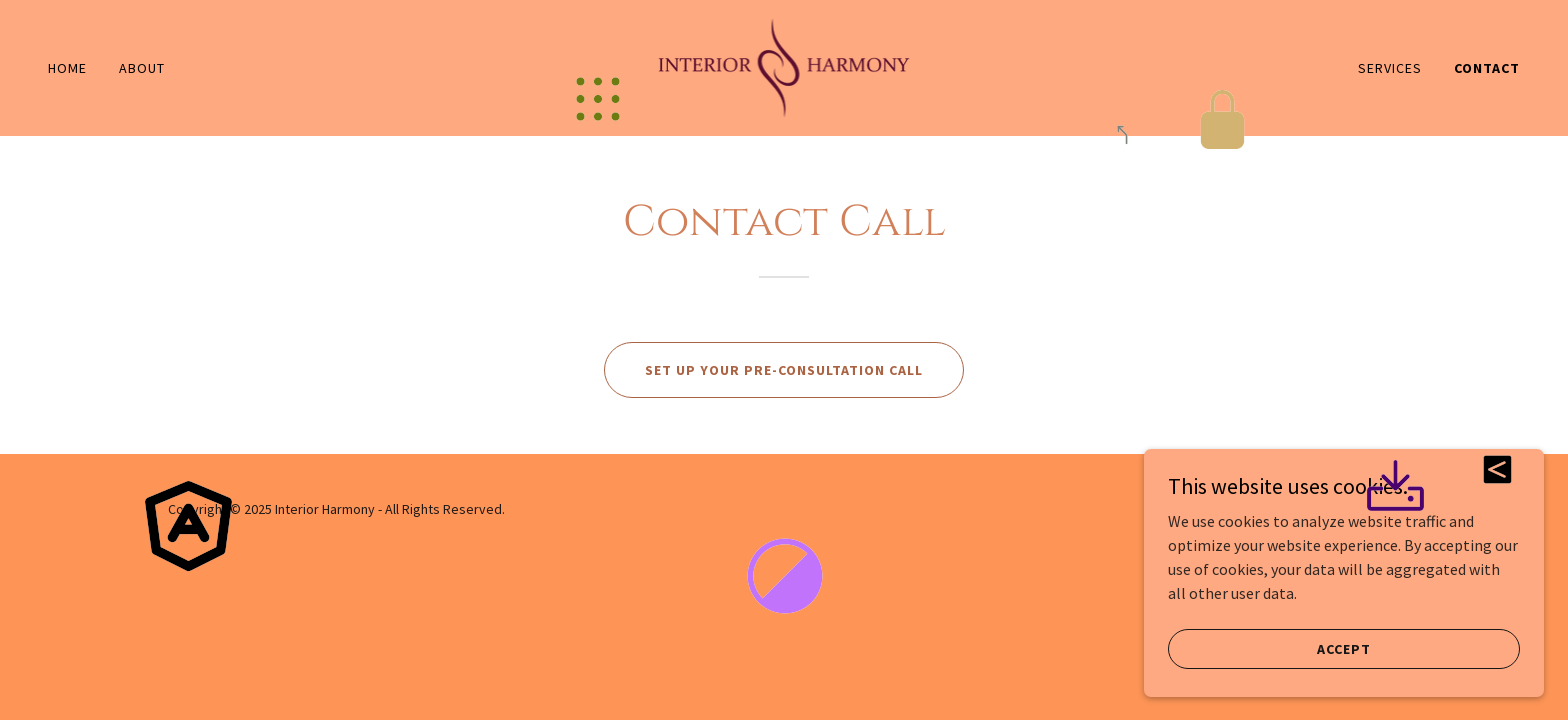  Describe the element at coordinates (785, 576) in the screenshot. I see `toggle contrast or dark/light mode` at that location.